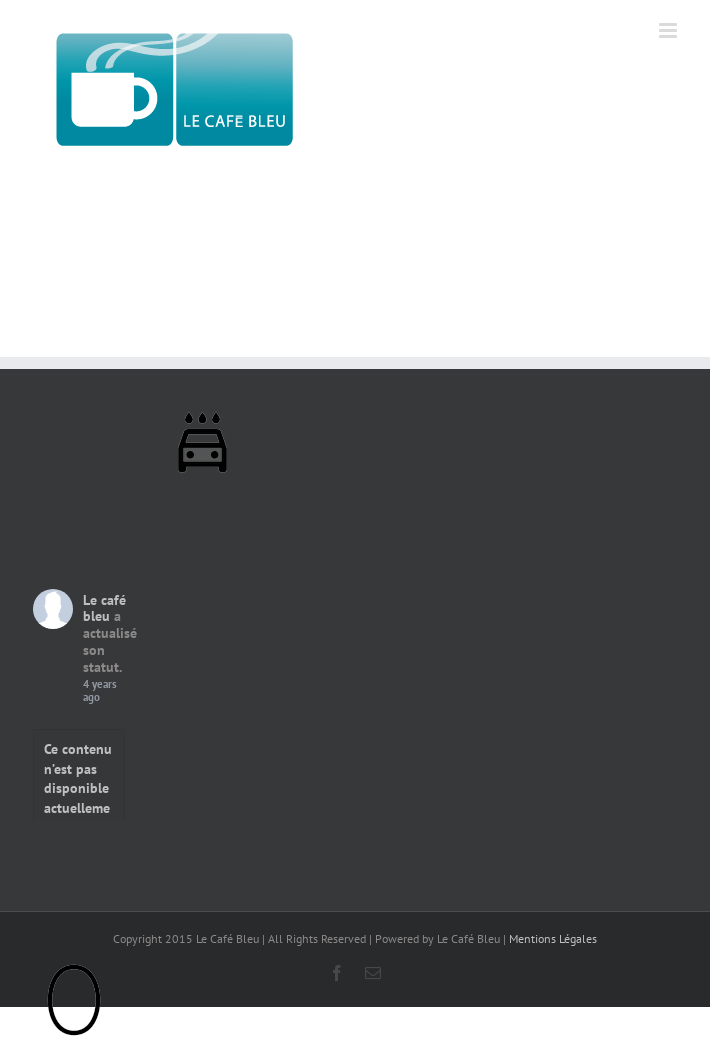  I want to click on indicates zero items or empty count, so click(74, 1000).